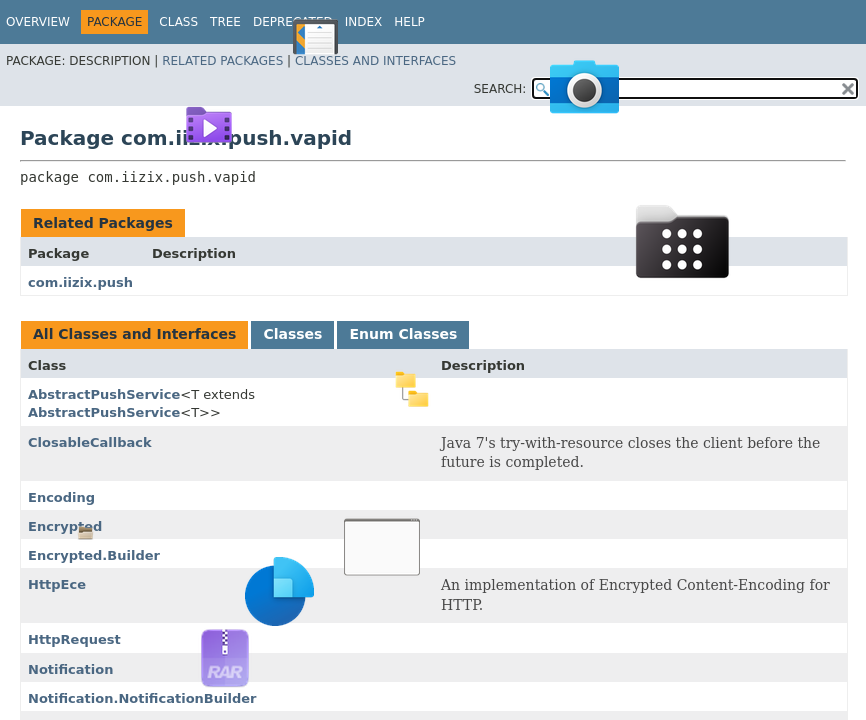 The width and height of the screenshot is (866, 720). I want to click on open ROS (Robot Operating System) project folder, so click(682, 244).